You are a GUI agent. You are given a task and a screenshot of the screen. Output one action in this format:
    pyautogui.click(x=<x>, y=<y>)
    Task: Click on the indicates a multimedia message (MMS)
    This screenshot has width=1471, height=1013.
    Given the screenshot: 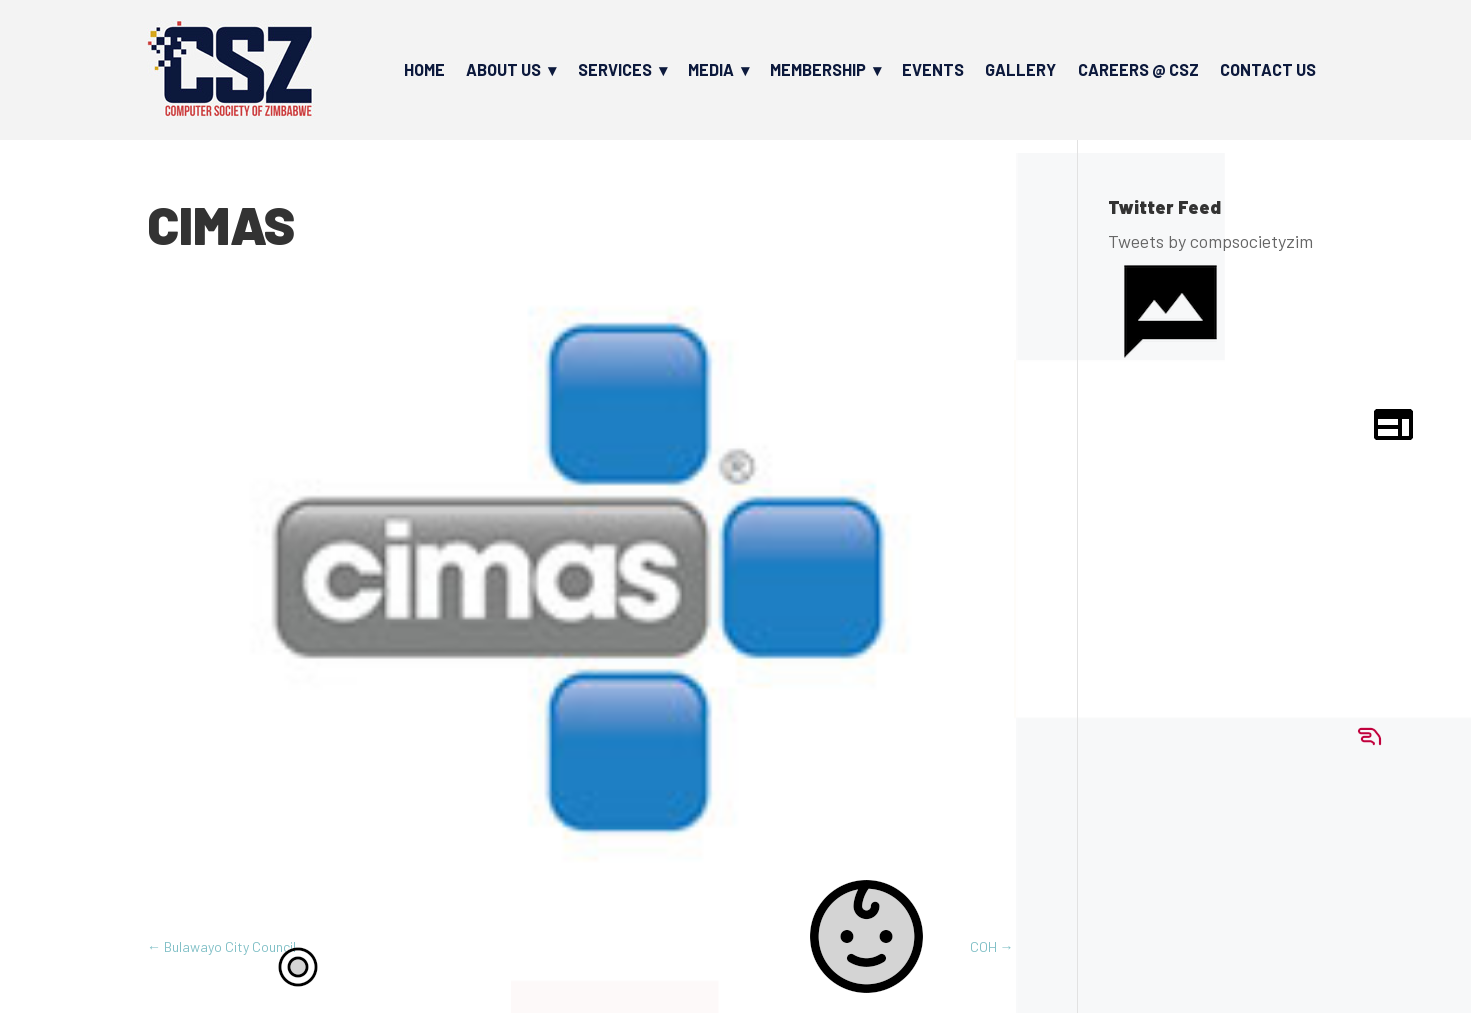 What is the action you would take?
    pyautogui.click(x=1170, y=311)
    